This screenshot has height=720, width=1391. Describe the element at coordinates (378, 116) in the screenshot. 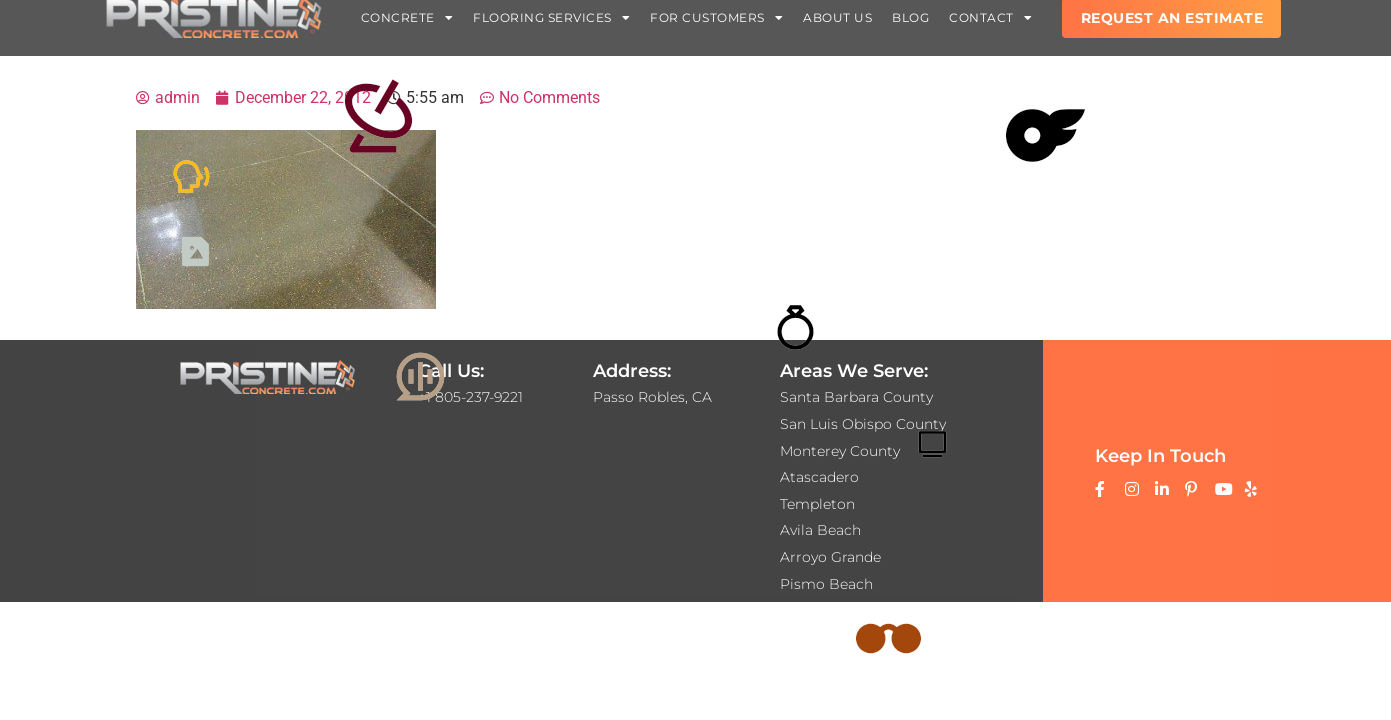

I see `access radar or scanning functionality` at that location.